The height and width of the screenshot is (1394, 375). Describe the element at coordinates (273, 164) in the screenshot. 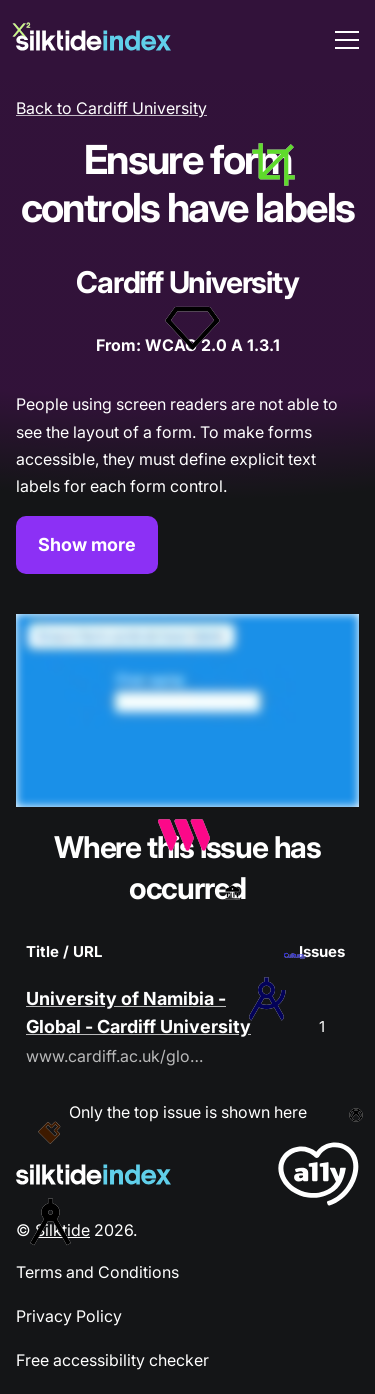

I see `crop an image or photo` at that location.